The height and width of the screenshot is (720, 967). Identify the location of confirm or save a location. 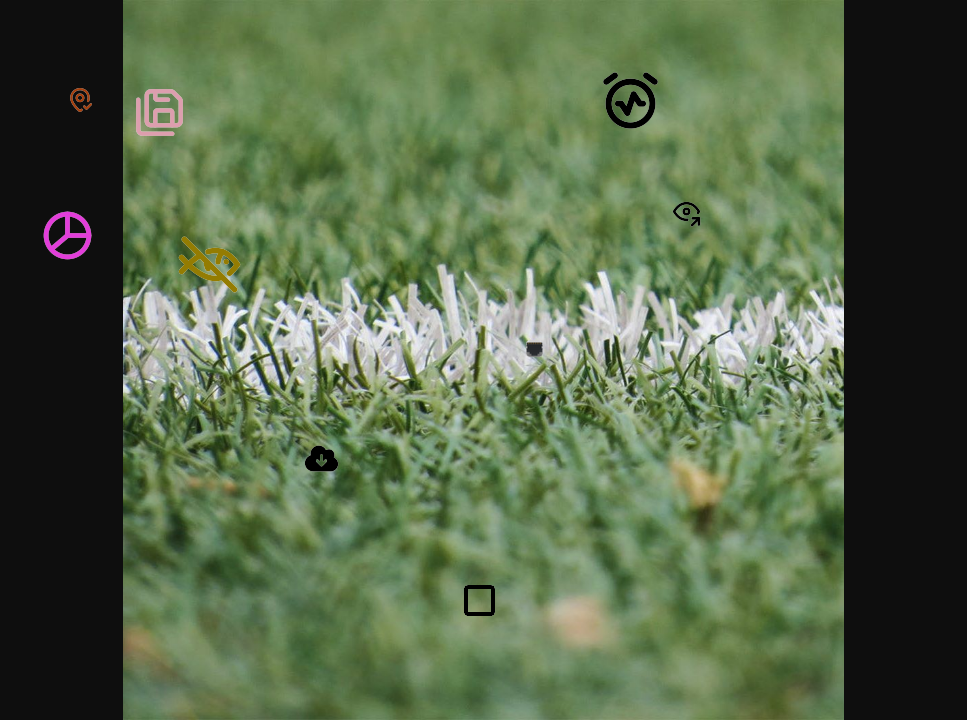
(80, 100).